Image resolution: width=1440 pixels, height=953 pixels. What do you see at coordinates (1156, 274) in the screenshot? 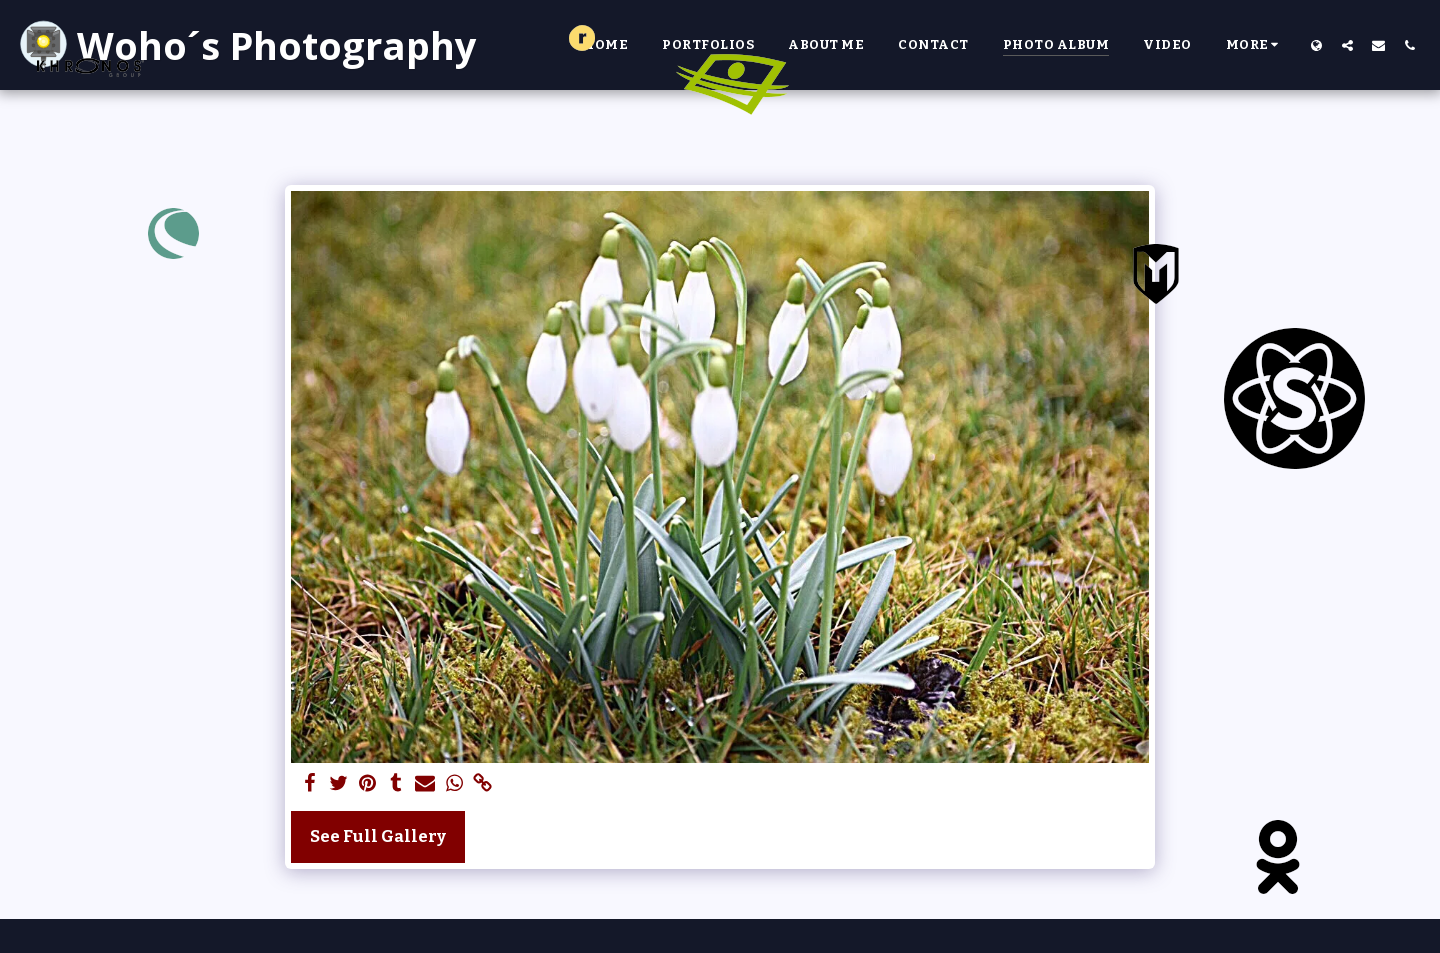
I see `metasploit penetration testing framework logo` at bounding box center [1156, 274].